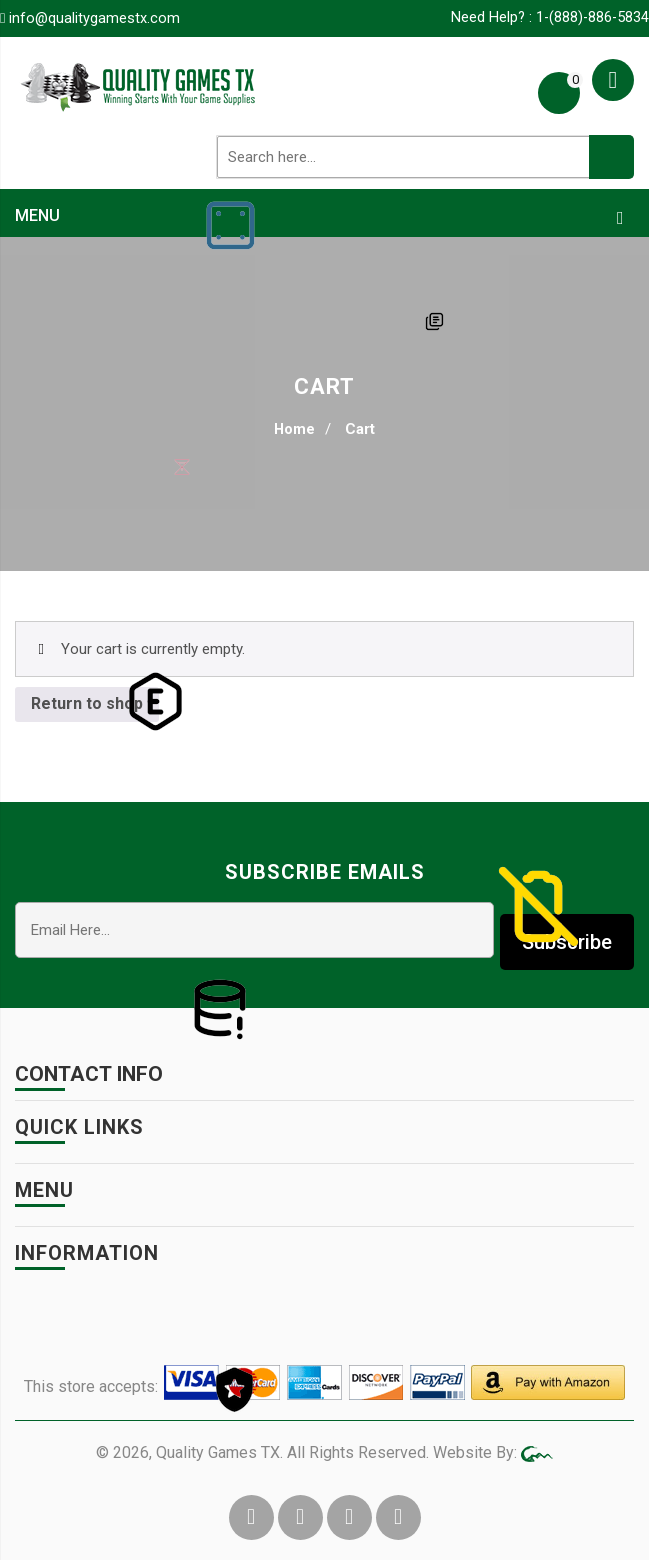  I want to click on open inspection panel or diagnostic view, so click(230, 225).